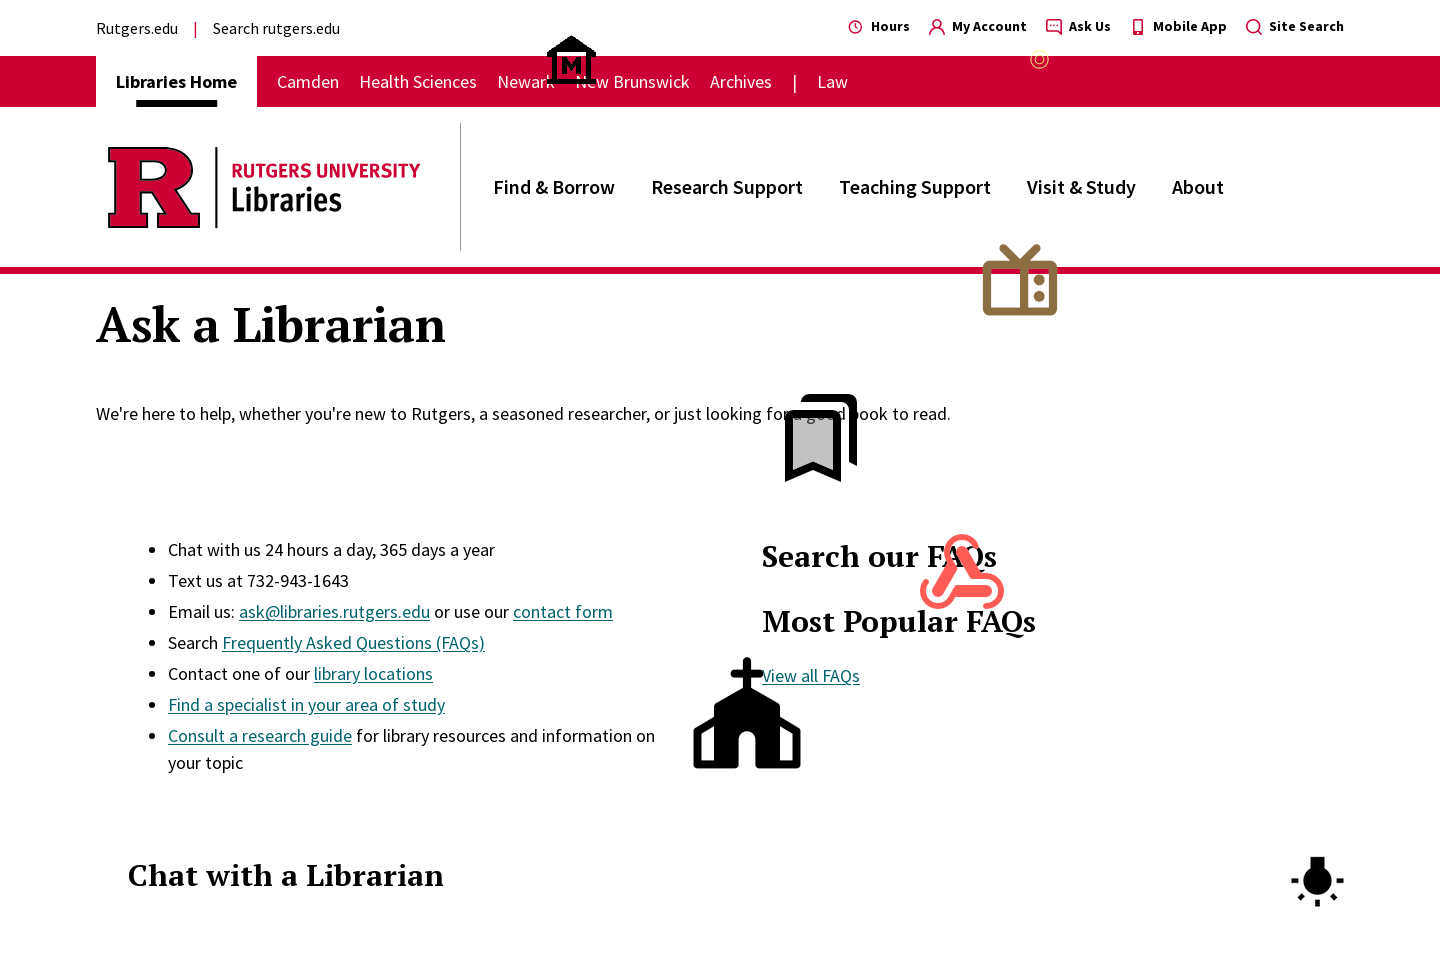 The width and height of the screenshot is (1440, 964). Describe the element at coordinates (571, 59) in the screenshot. I see `view nearby museums` at that location.